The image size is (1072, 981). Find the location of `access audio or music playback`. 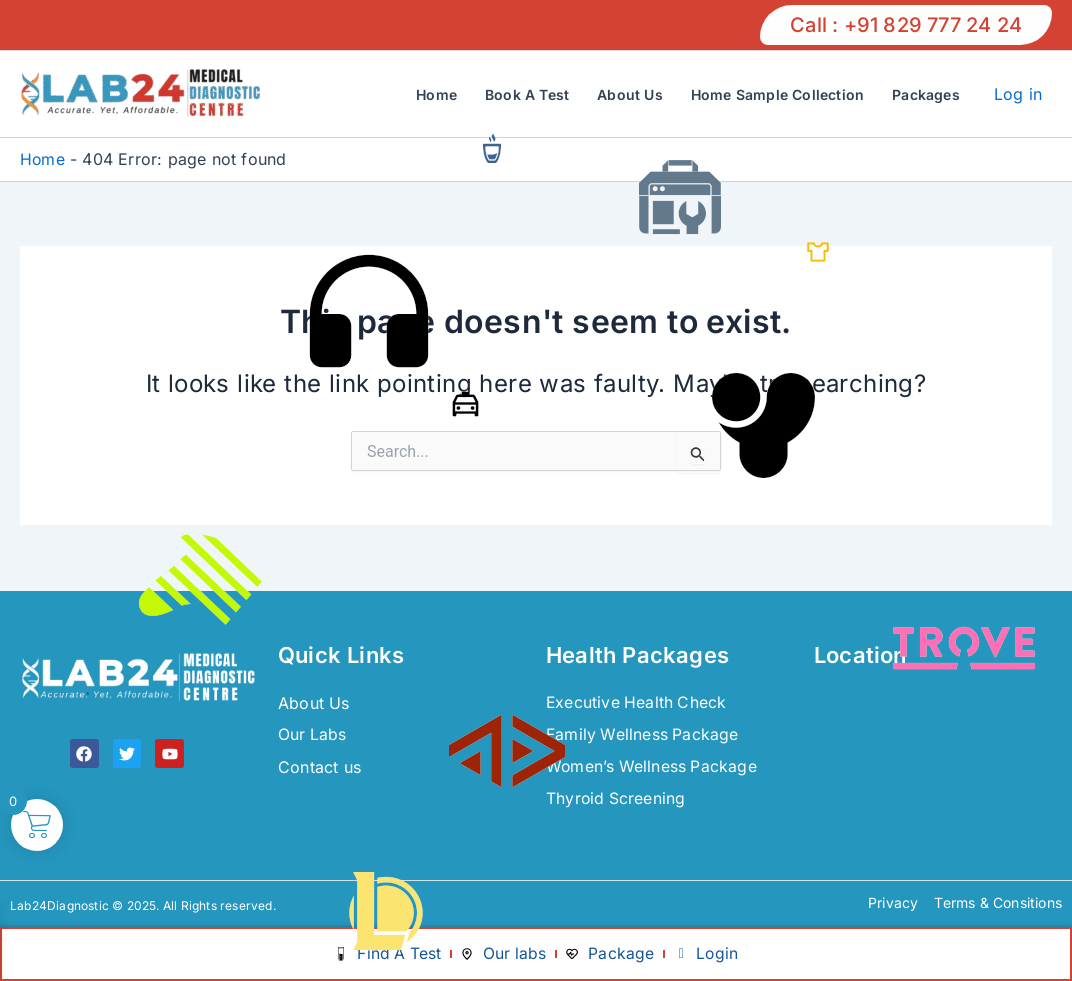

access audio or music playback is located at coordinates (369, 314).